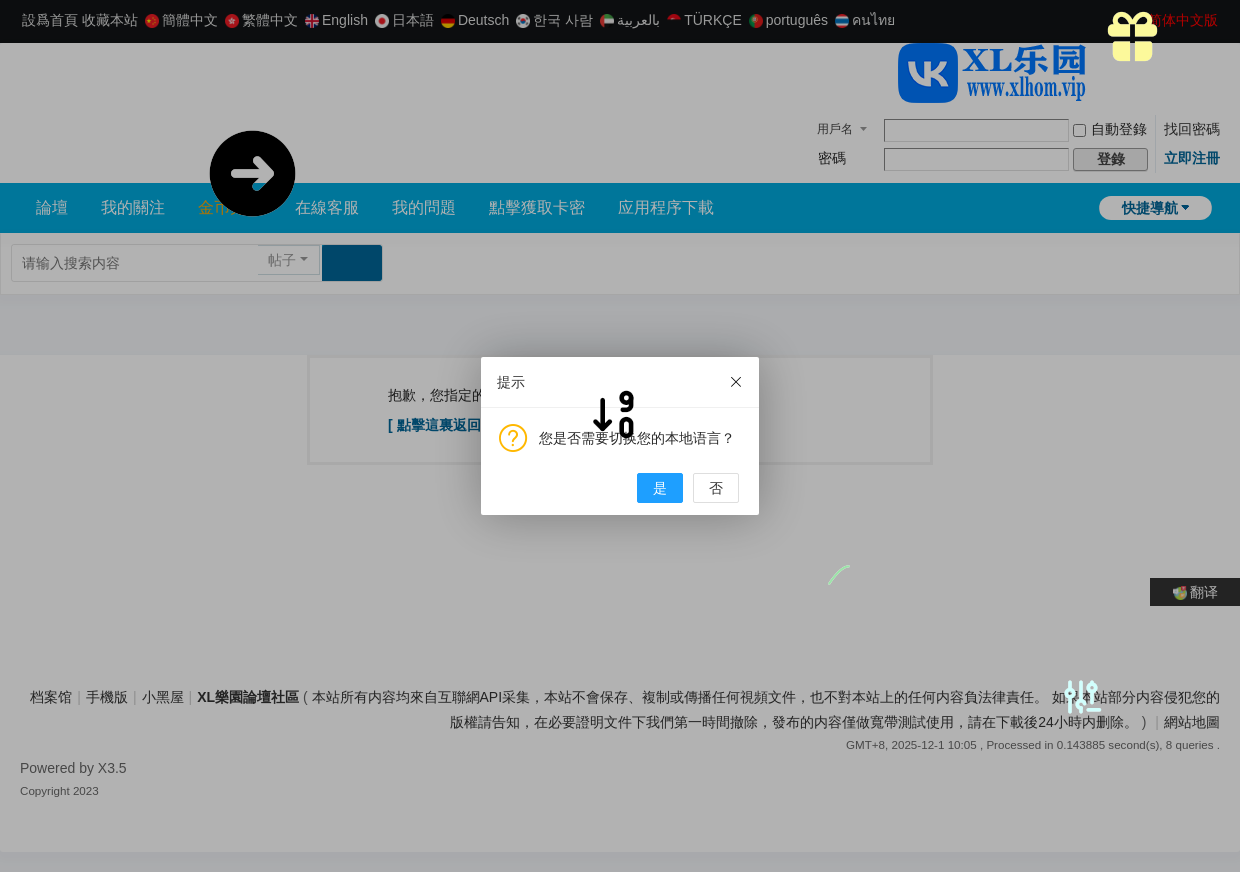 The height and width of the screenshot is (872, 1240). What do you see at coordinates (252, 173) in the screenshot?
I see `proceed to the next step` at bounding box center [252, 173].